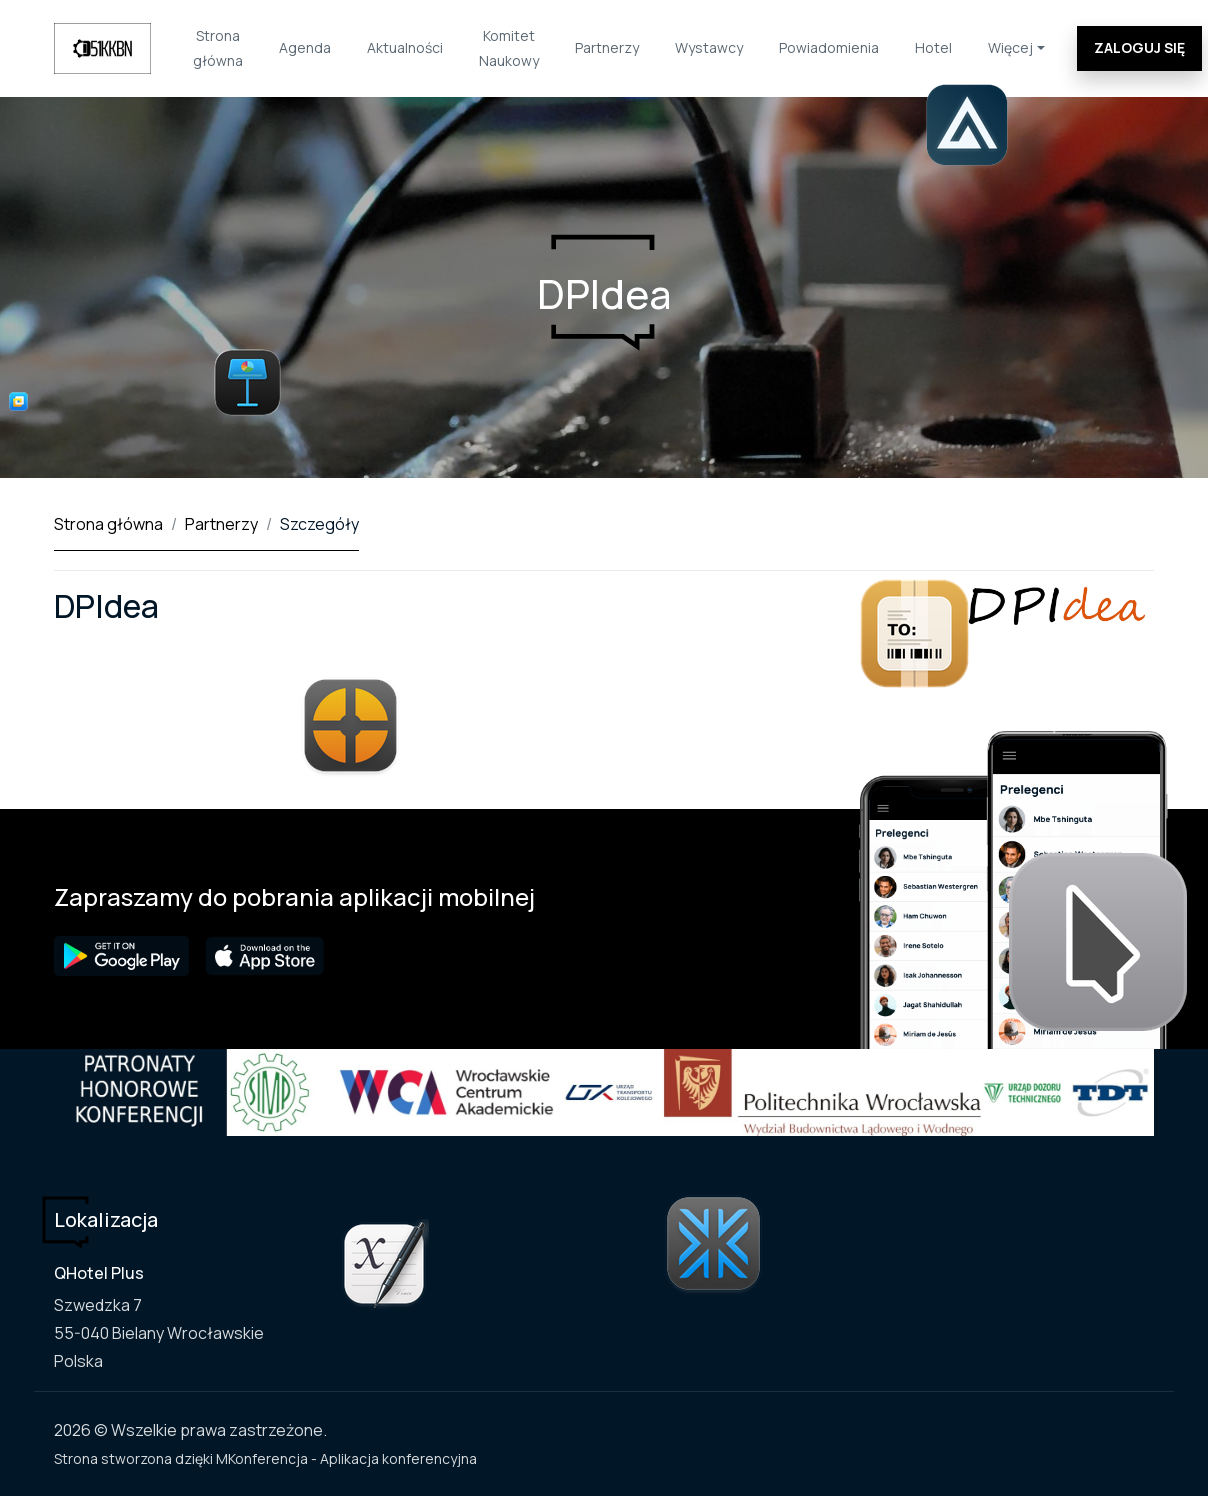  Describe the element at coordinates (247, 382) in the screenshot. I see `open keynote to create or edit presentations` at that location.